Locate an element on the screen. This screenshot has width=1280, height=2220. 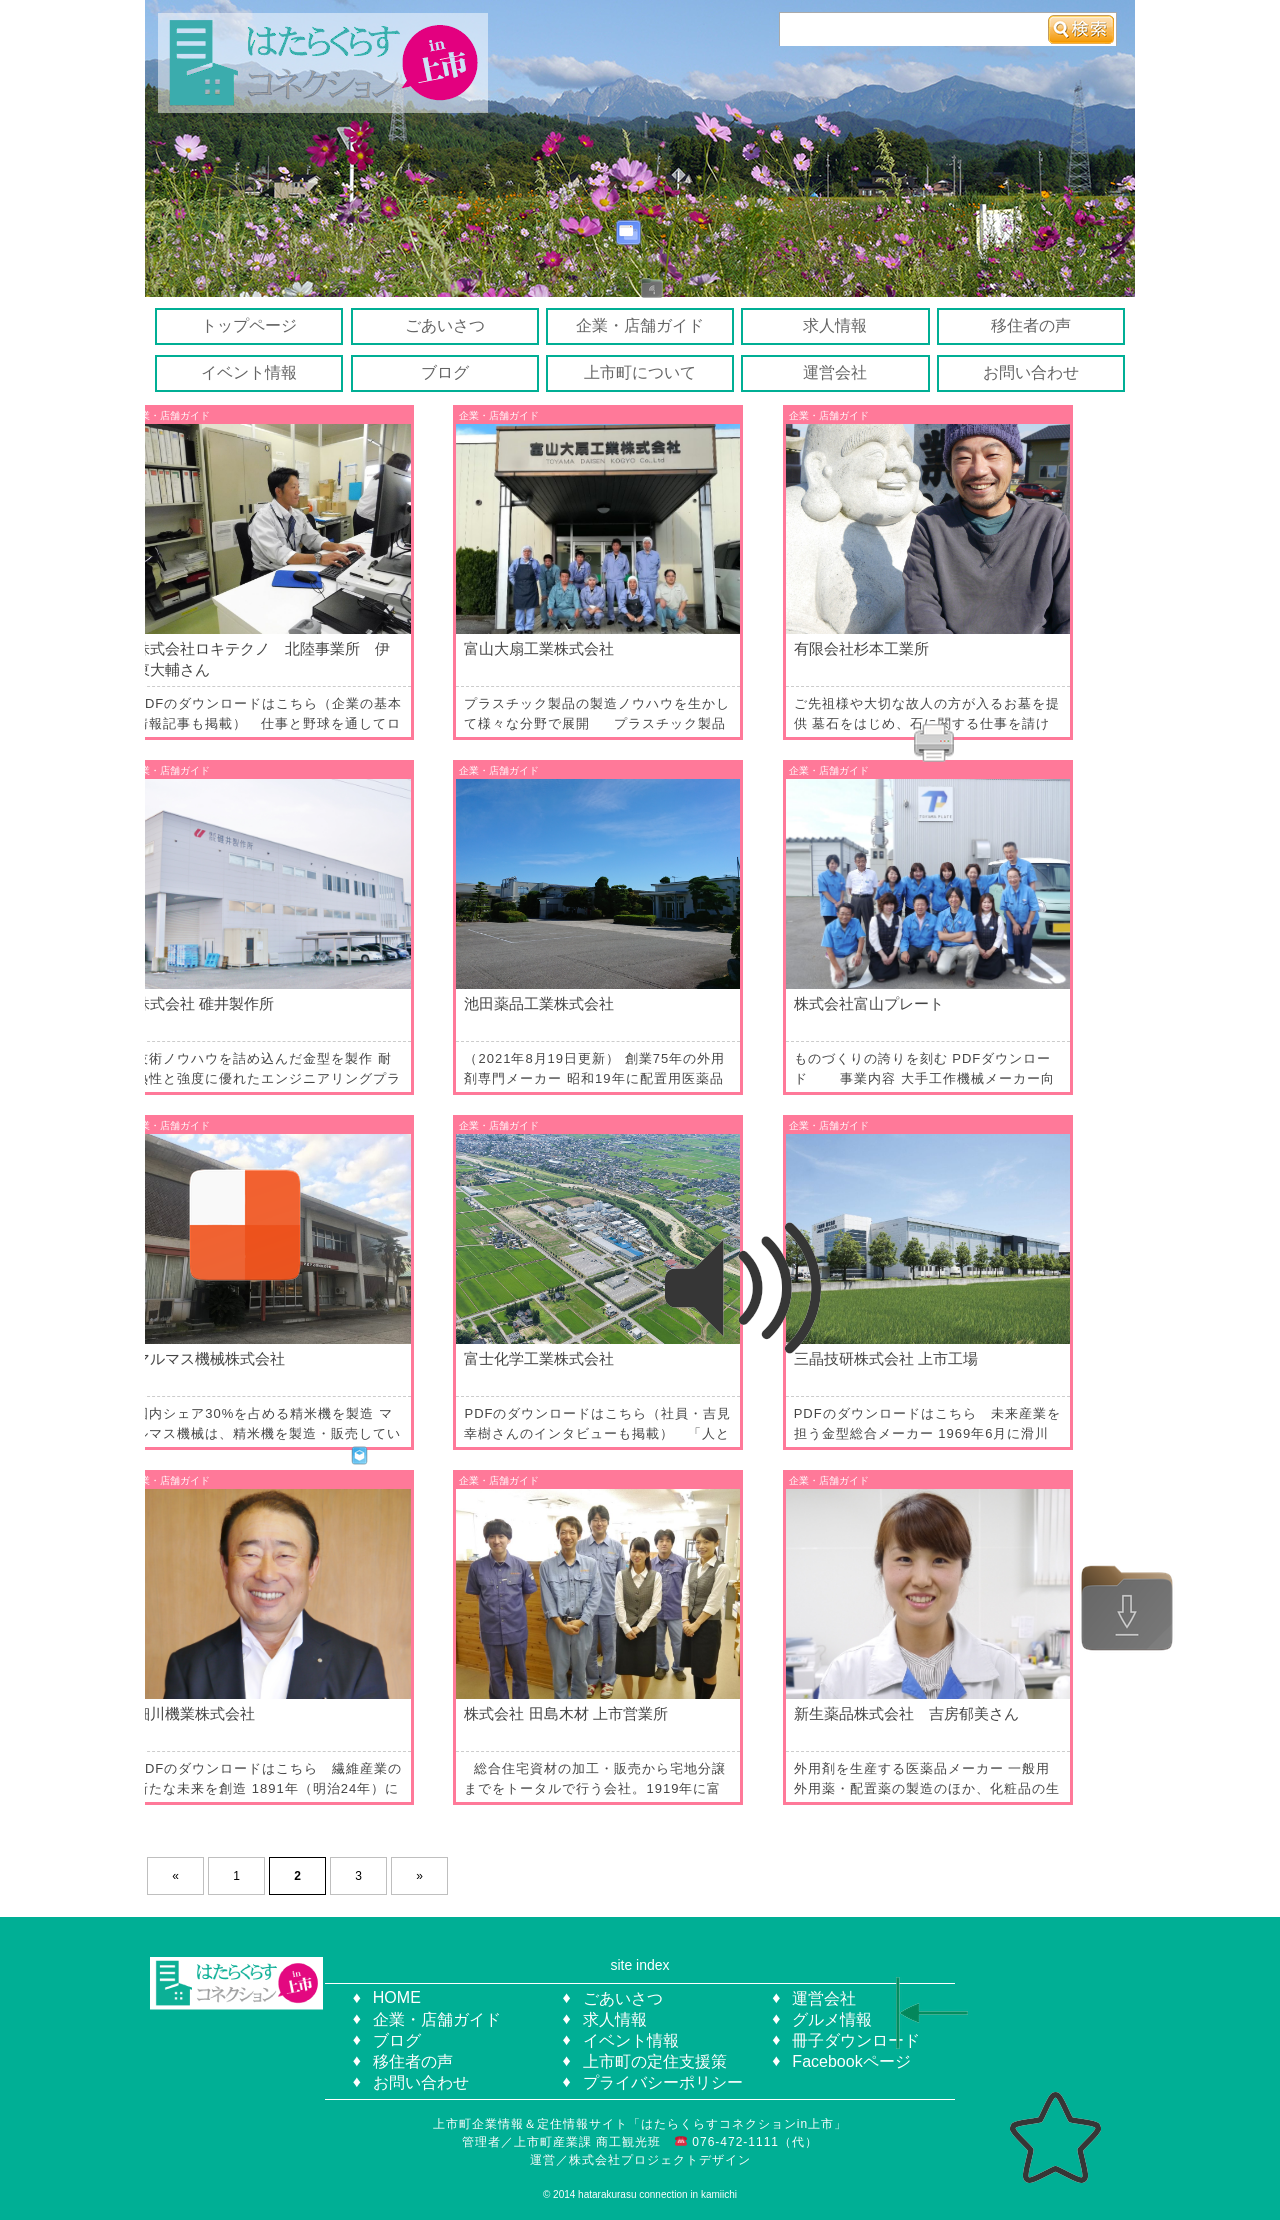
flatpak application package file is located at coordinates (359, 1455).